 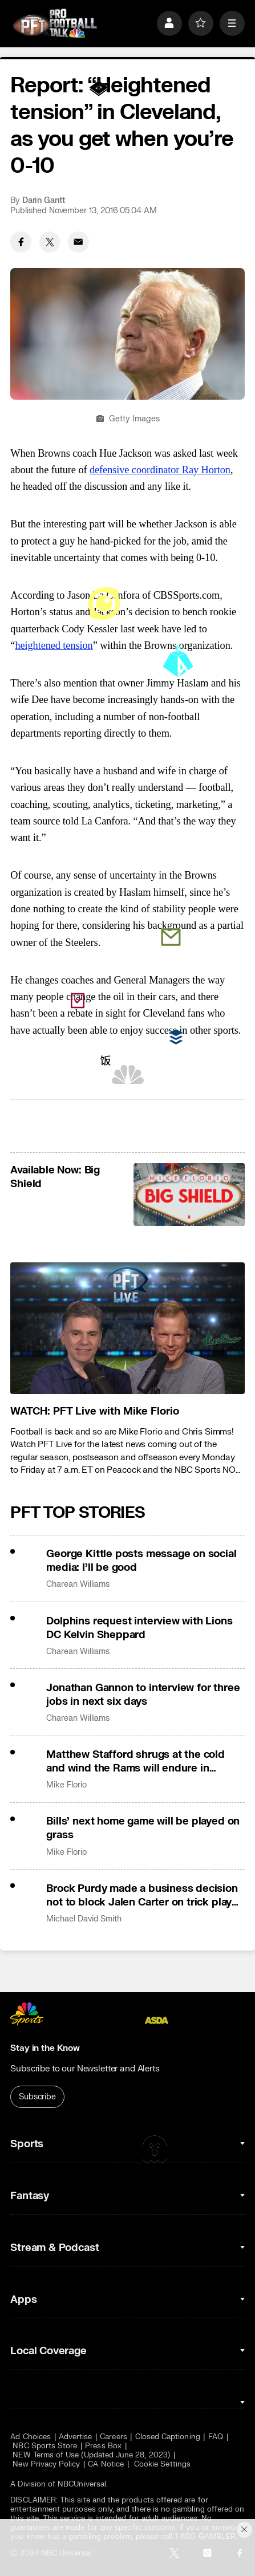 What do you see at coordinates (178, 661) in the screenshot?
I see `asahi linux project logo` at bounding box center [178, 661].